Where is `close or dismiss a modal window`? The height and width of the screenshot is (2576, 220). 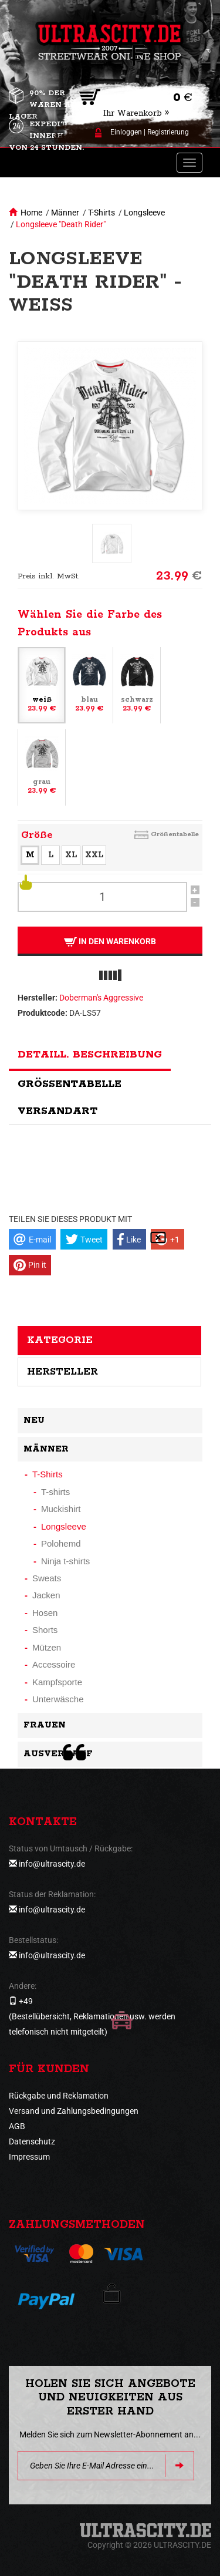
close or dismiss a modal window is located at coordinates (158, 1237).